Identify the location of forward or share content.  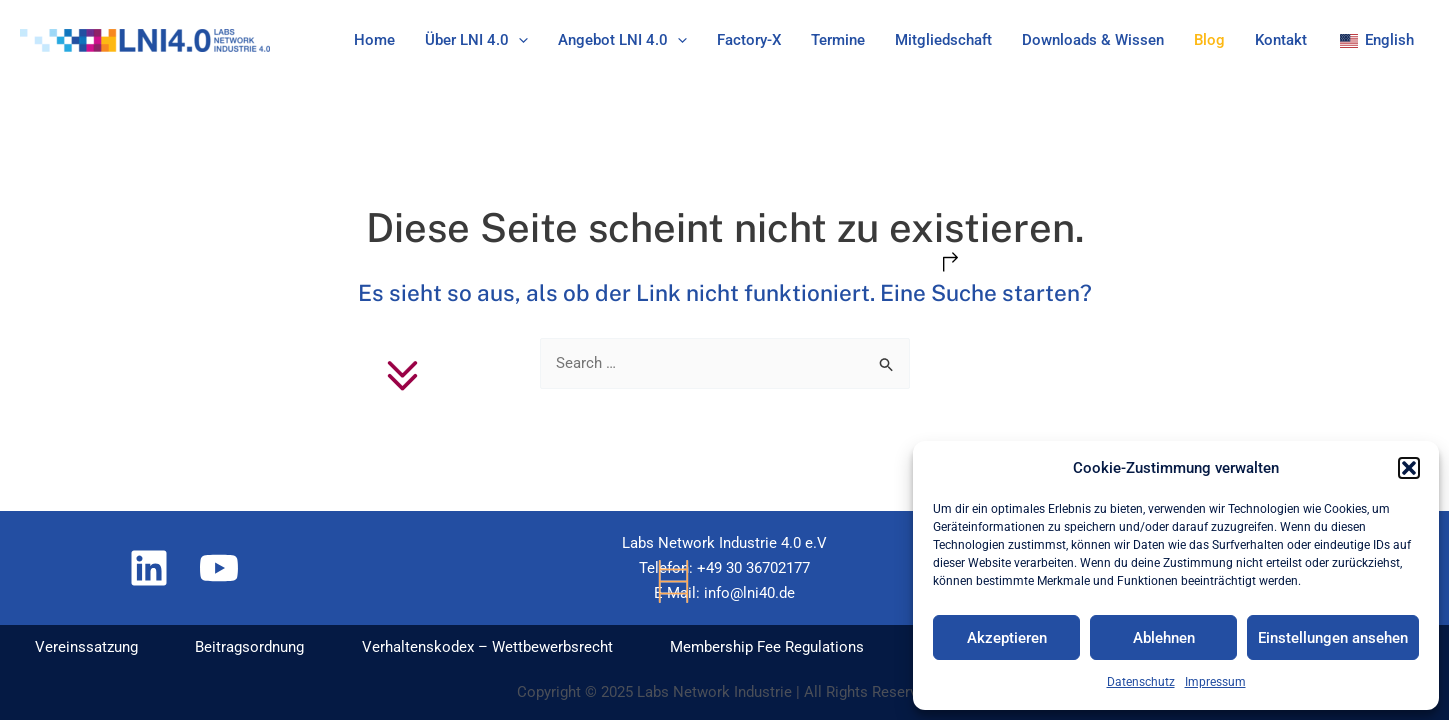
(949, 262).